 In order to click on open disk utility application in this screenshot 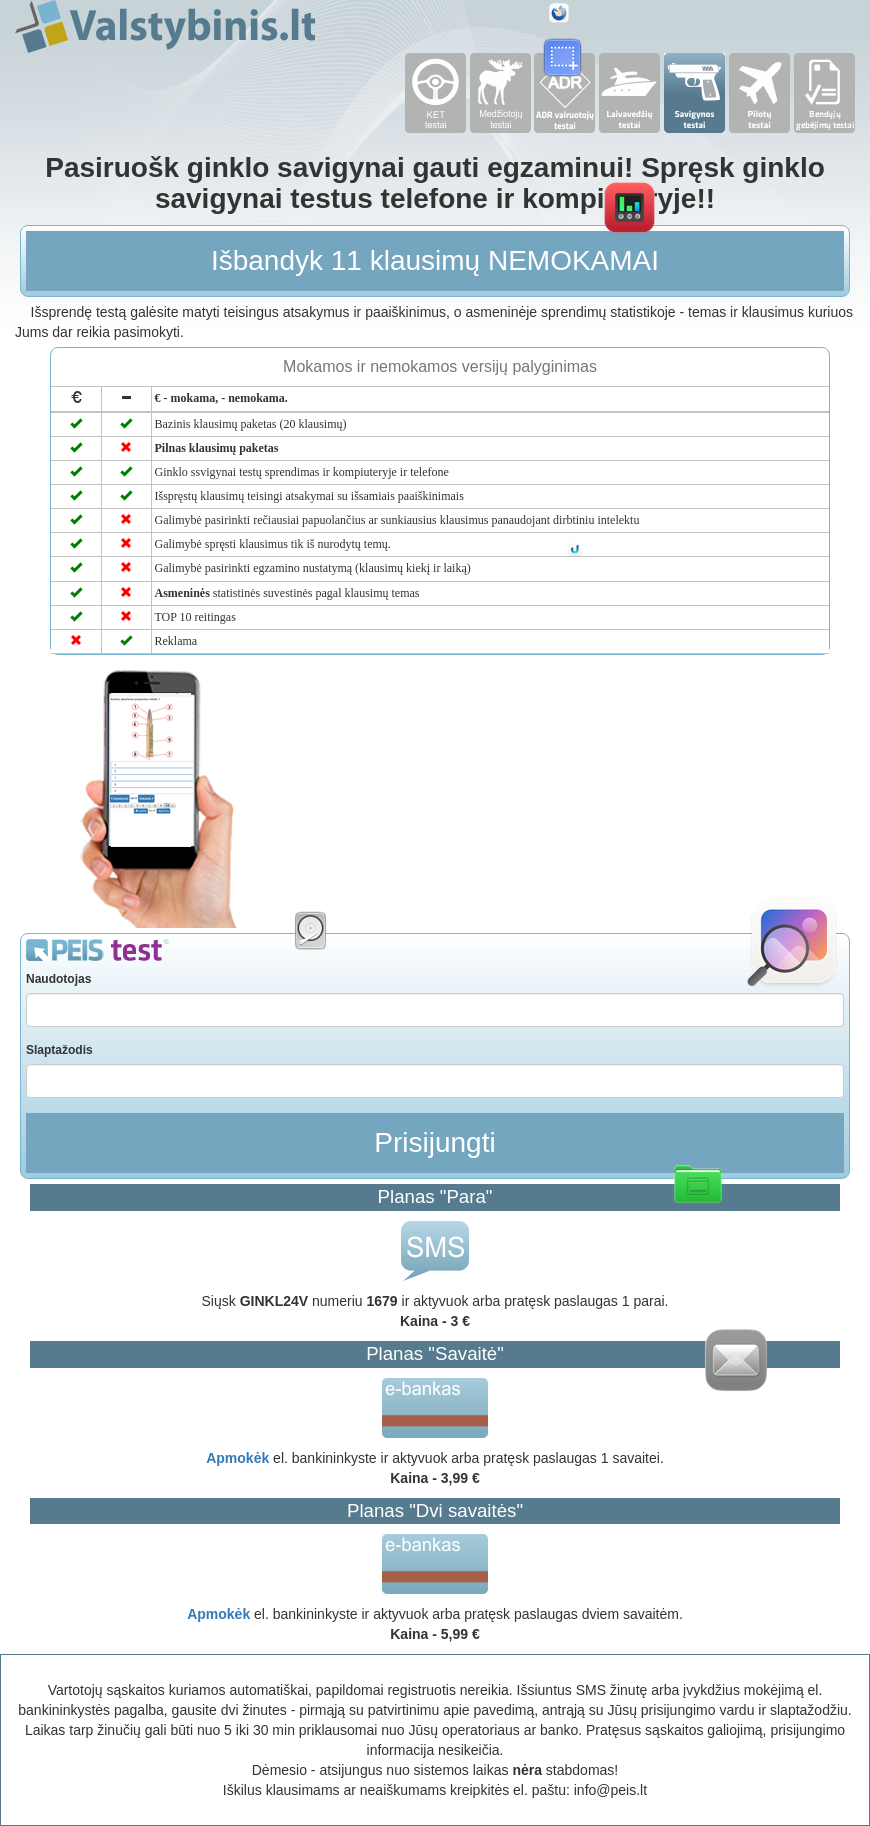, I will do `click(310, 930)`.